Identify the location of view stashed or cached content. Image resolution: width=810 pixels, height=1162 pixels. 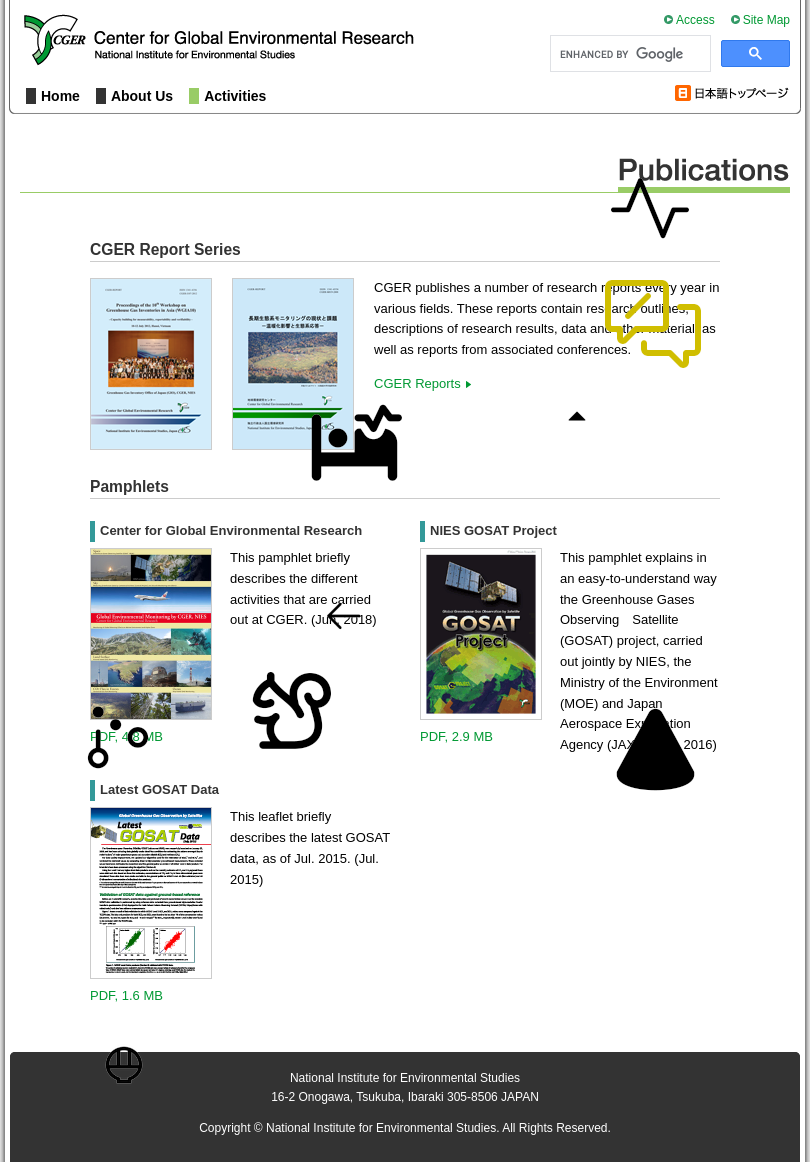
(290, 713).